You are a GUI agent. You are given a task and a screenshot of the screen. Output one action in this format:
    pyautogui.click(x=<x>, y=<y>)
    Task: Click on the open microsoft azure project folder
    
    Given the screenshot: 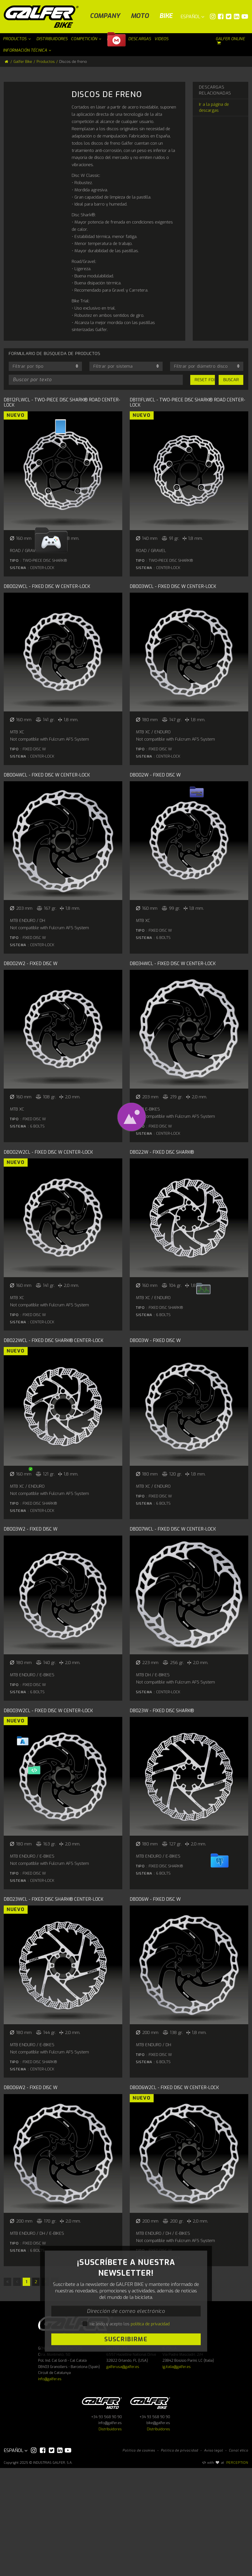 What is the action you would take?
    pyautogui.click(x=23, y=1741)
    